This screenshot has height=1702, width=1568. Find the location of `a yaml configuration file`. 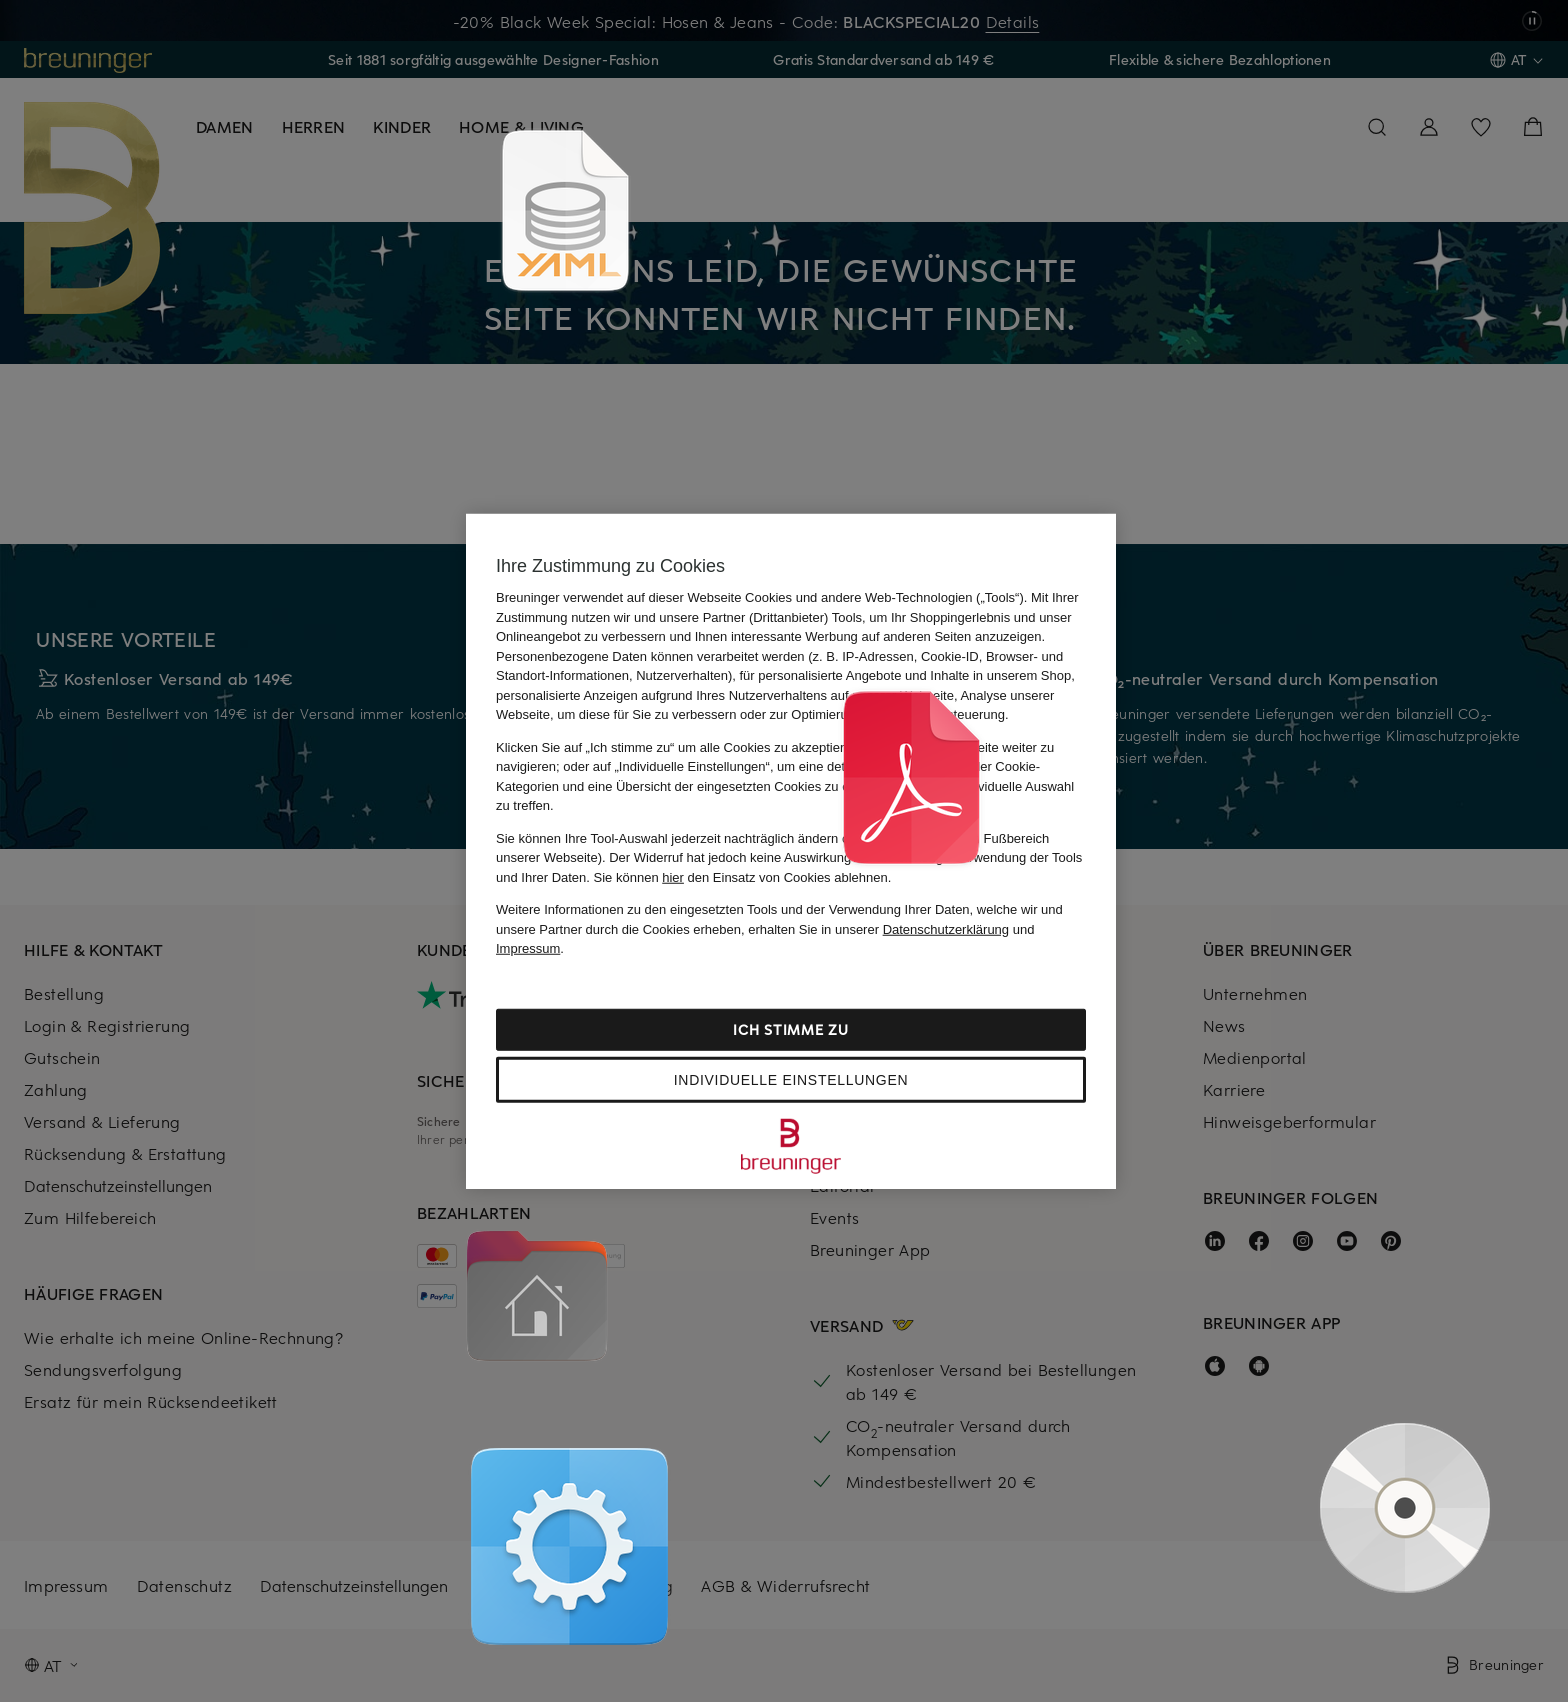

a yaml configuration file is located at coordinates (565, 210).